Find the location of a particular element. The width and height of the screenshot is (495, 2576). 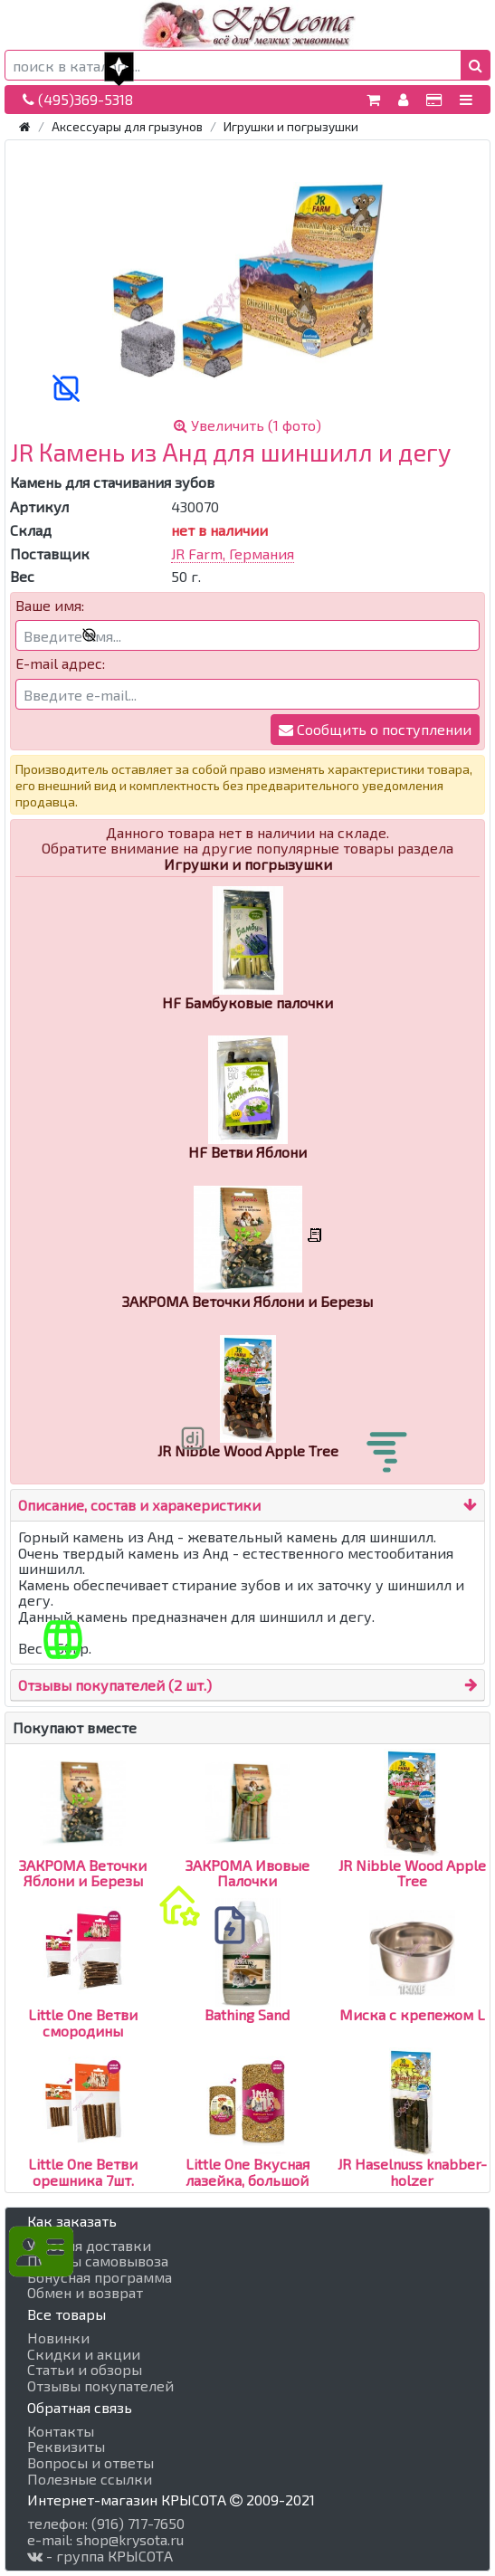

disable layer view is located at coordinates (66, 388).